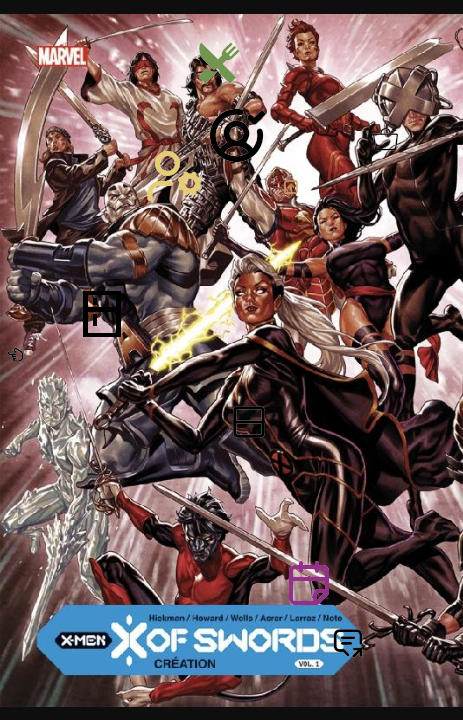 The image size is (463, 720). Describe the element at coordinates (249, 422) in the screenshot. I see `switch to two-row layout view` at that location.